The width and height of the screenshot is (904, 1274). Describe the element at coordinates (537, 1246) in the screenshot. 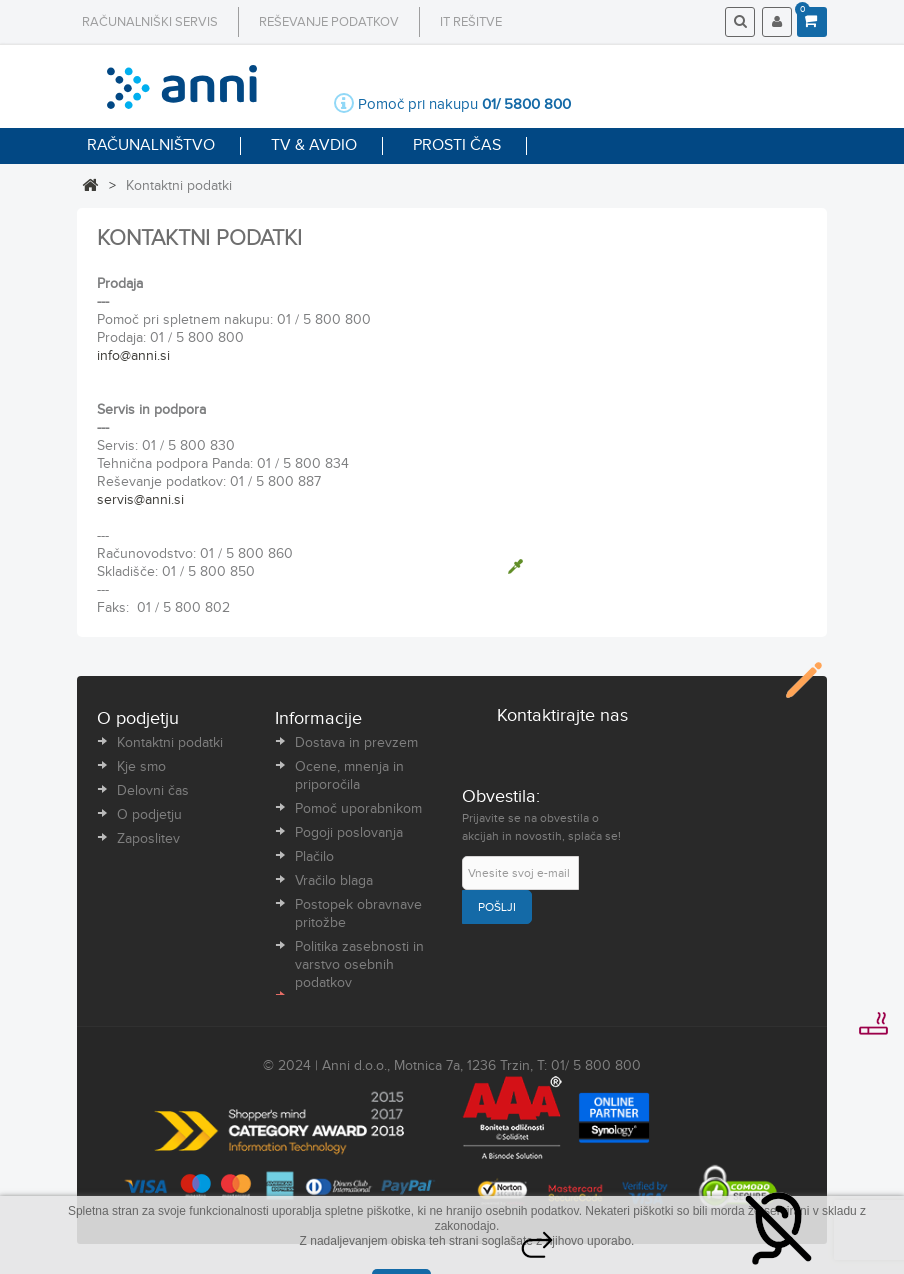

I see `redo last action` at that location.